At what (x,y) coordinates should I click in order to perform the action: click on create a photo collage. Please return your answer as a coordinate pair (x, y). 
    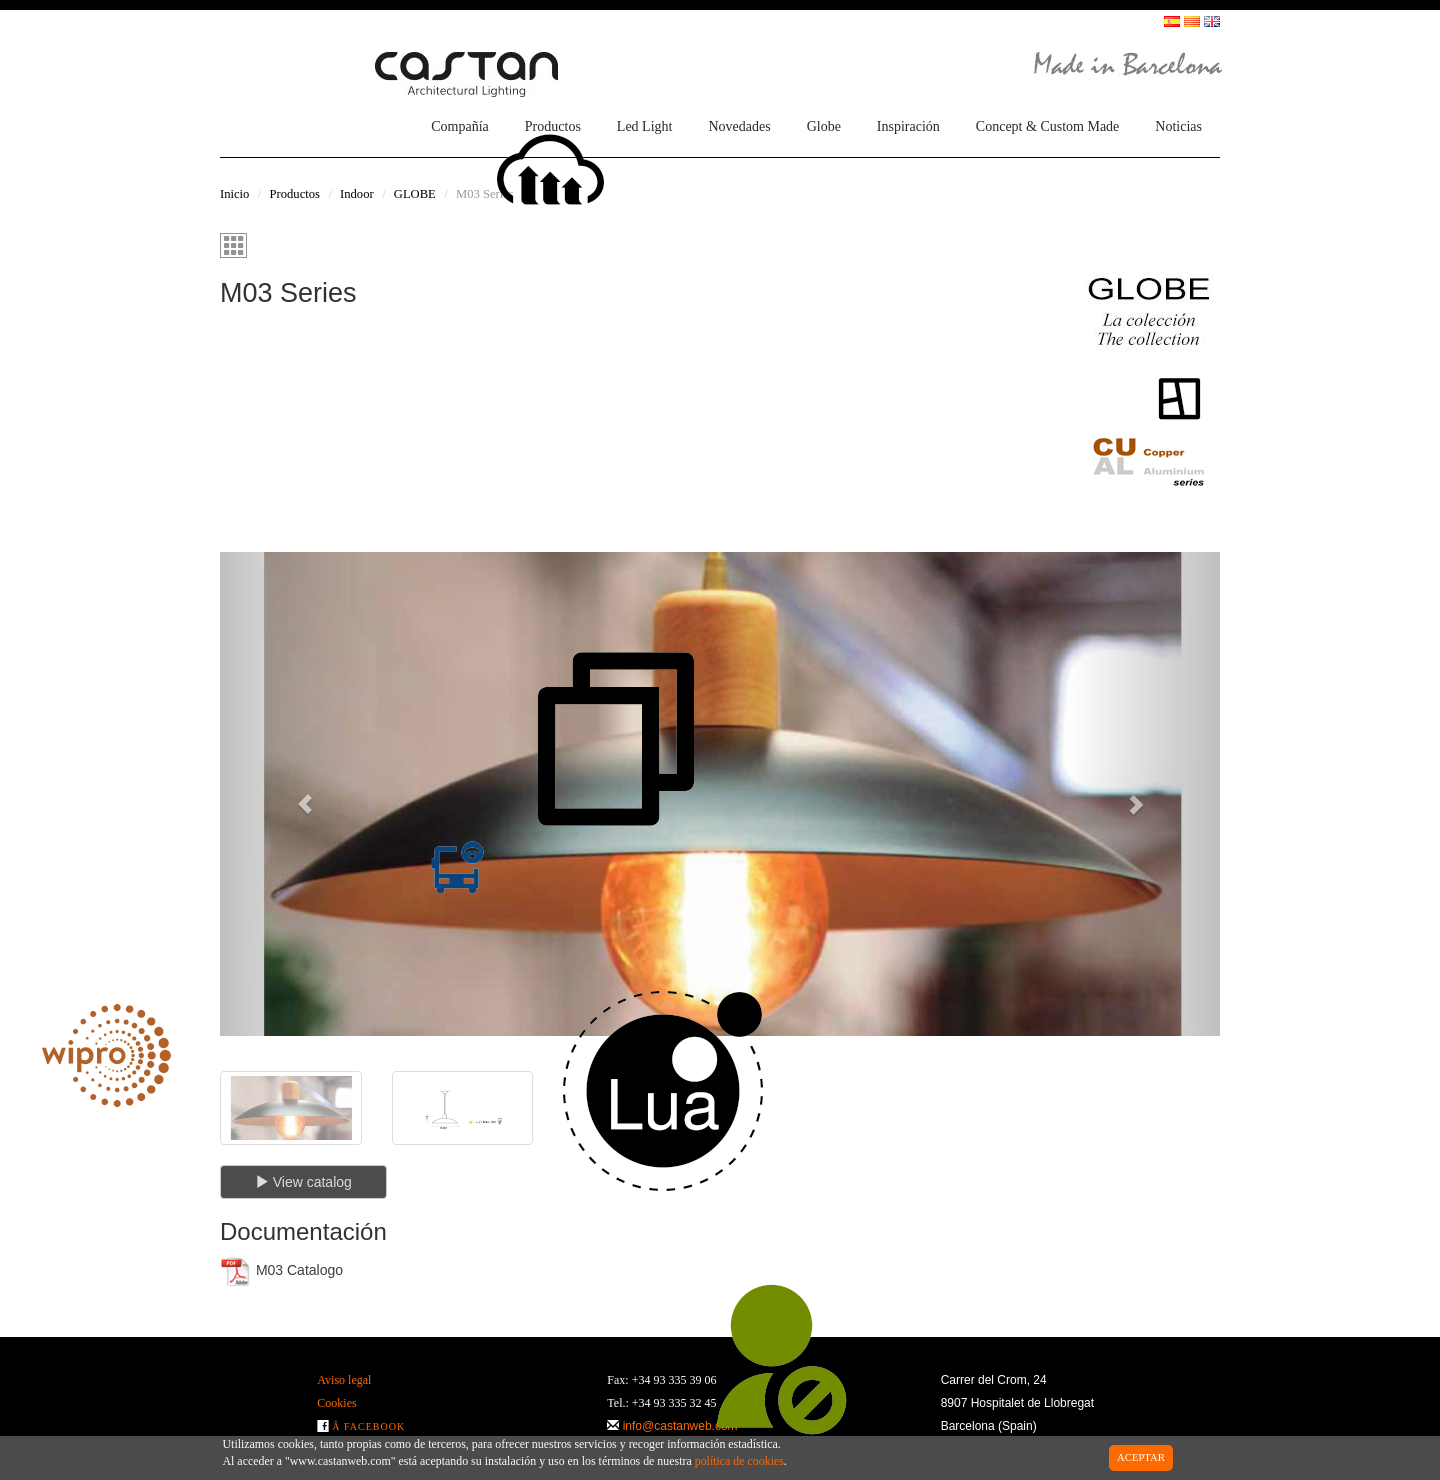
    Looking at the image, I should click on (1179, 398).